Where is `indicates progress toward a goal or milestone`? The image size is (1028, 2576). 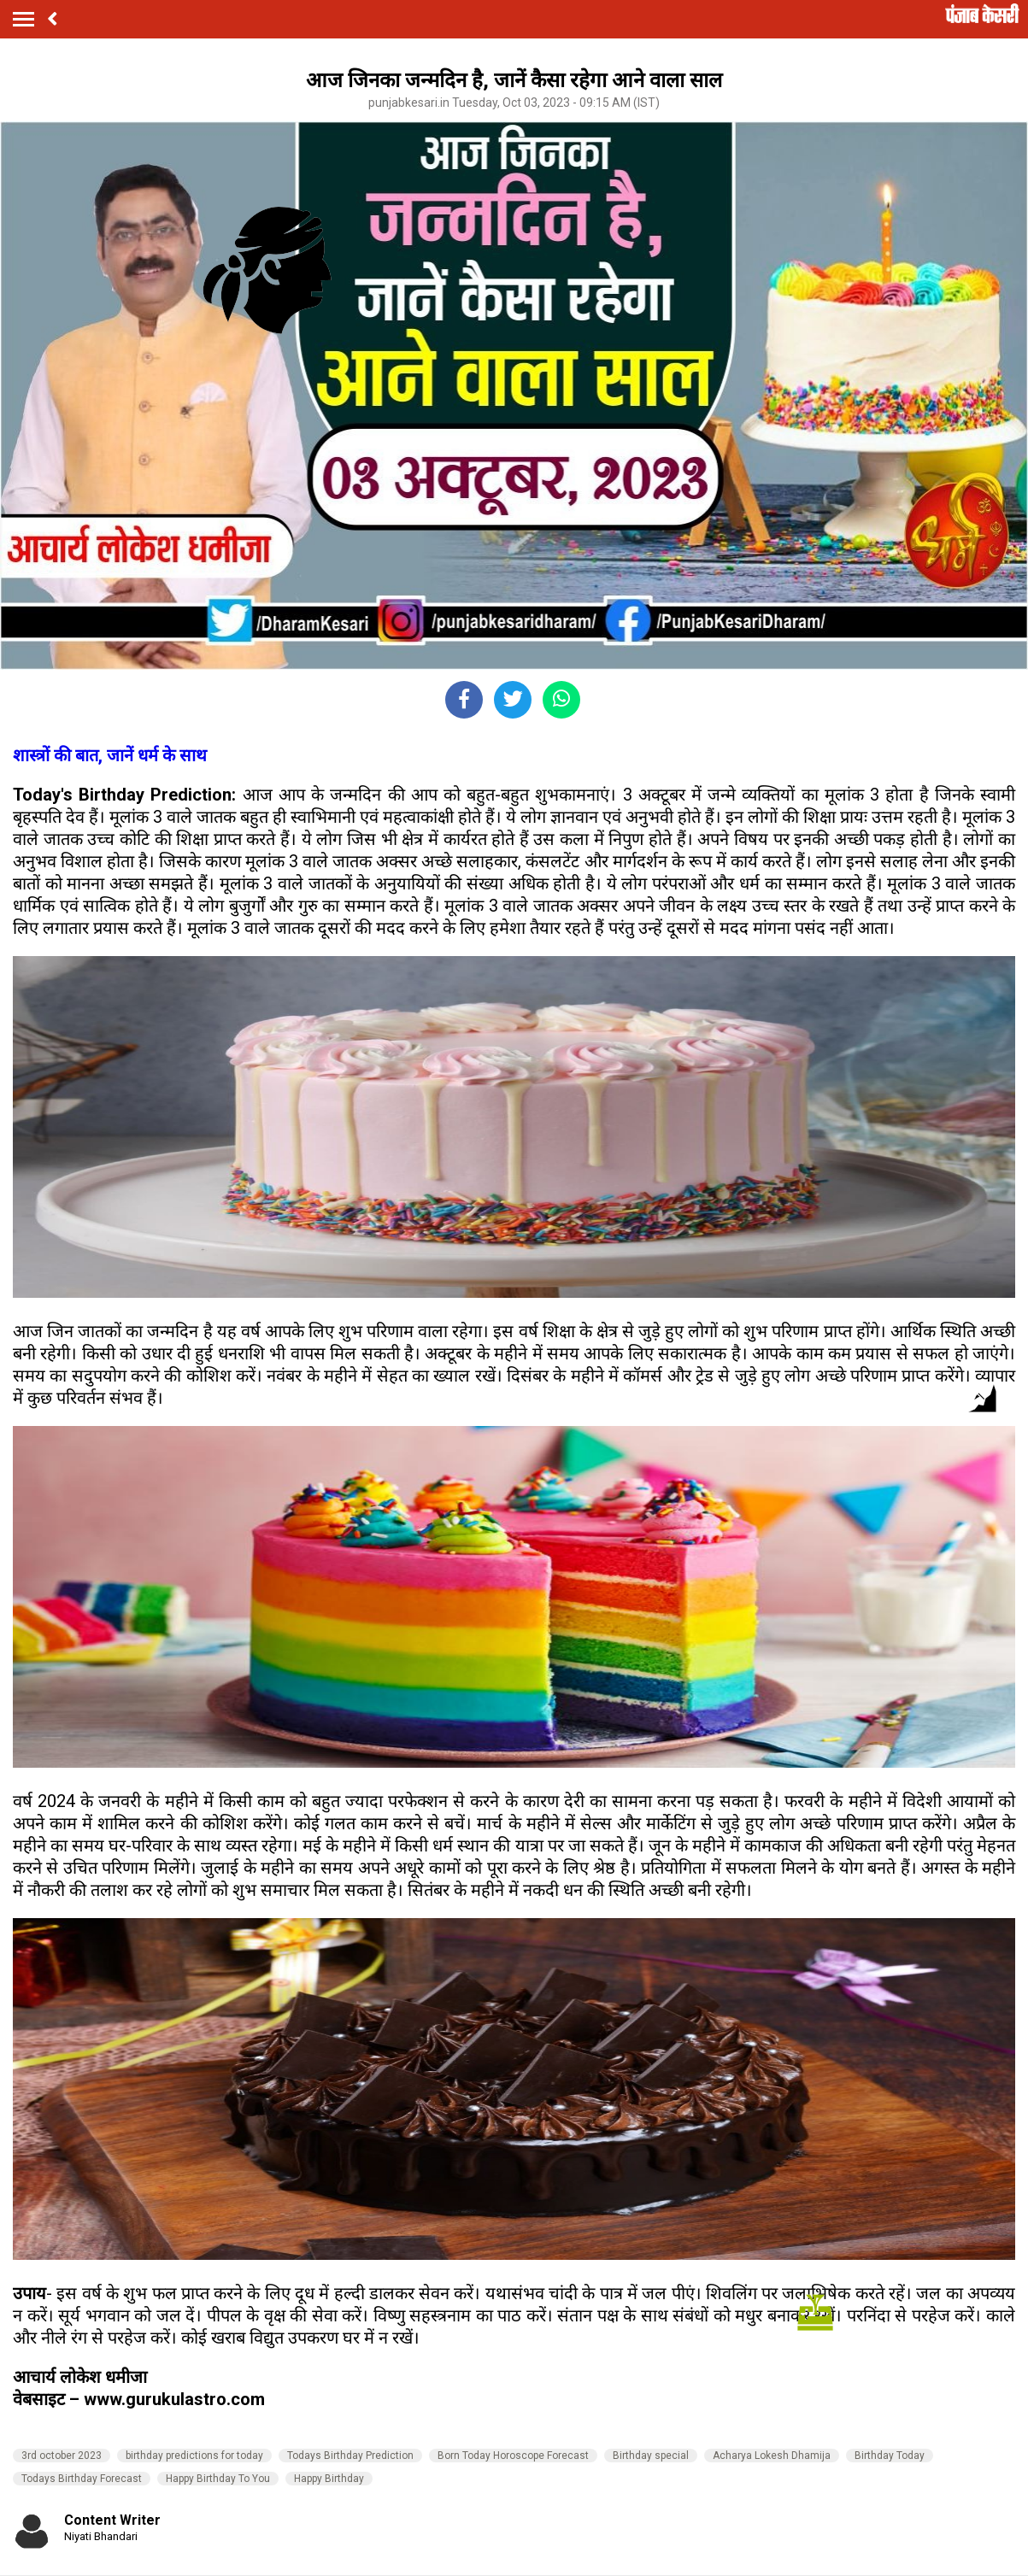 indicates progress toward a goal or milestone is located at coordinates (982, 1398).